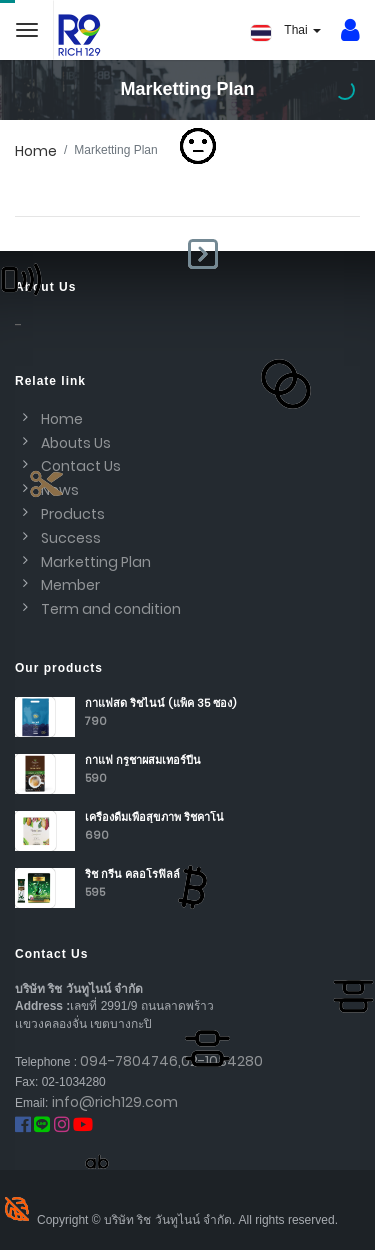 The width and height of the screenshot is (375, 1250). Describe the element at coordinates (17, 1209) in the screenshot. I see `disable hop or jump animation` at that location.